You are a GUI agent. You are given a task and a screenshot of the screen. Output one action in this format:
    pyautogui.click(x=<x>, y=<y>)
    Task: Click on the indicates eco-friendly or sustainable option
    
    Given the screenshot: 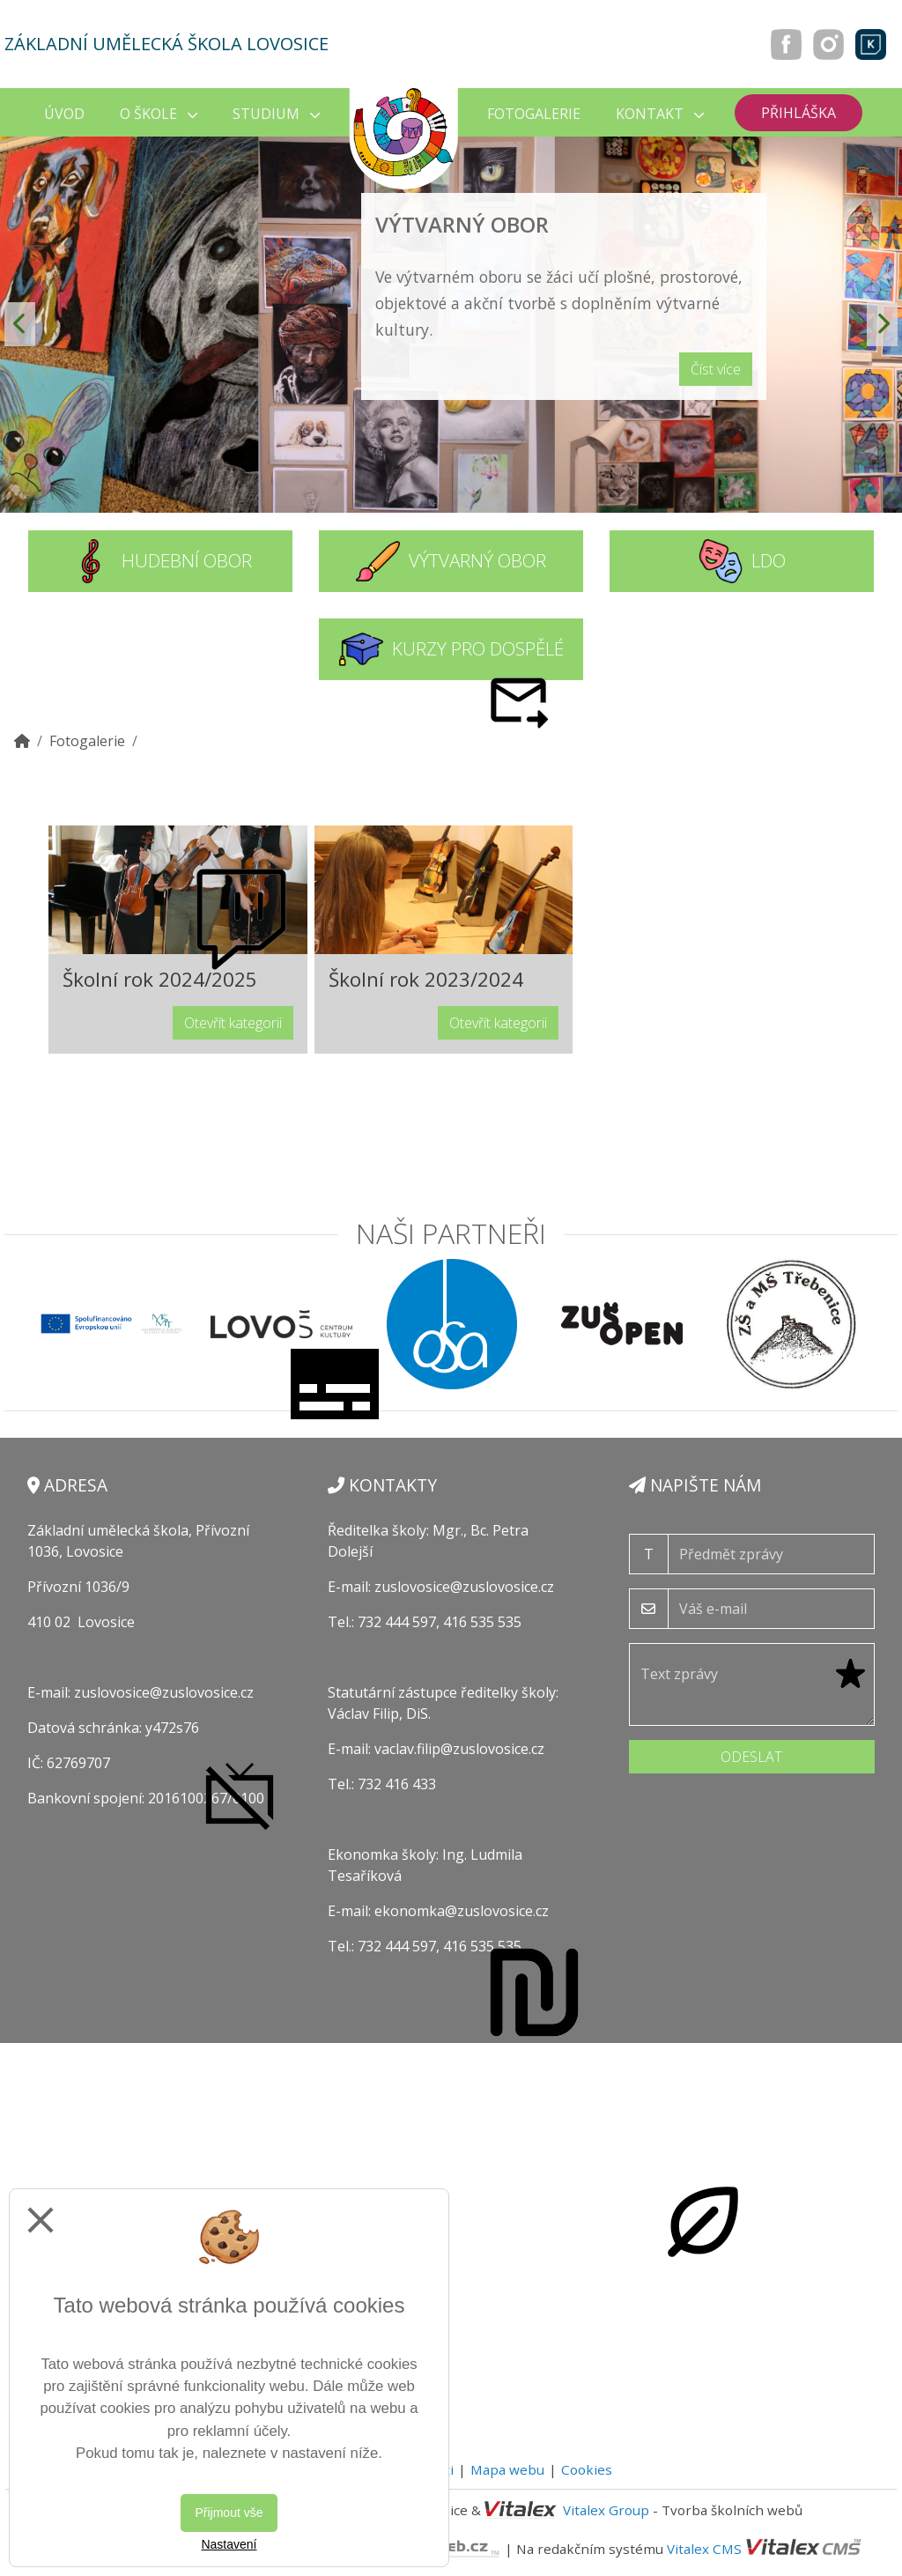 What is the action you would take?
    pyautogui.click(x=703, y=2222)
    